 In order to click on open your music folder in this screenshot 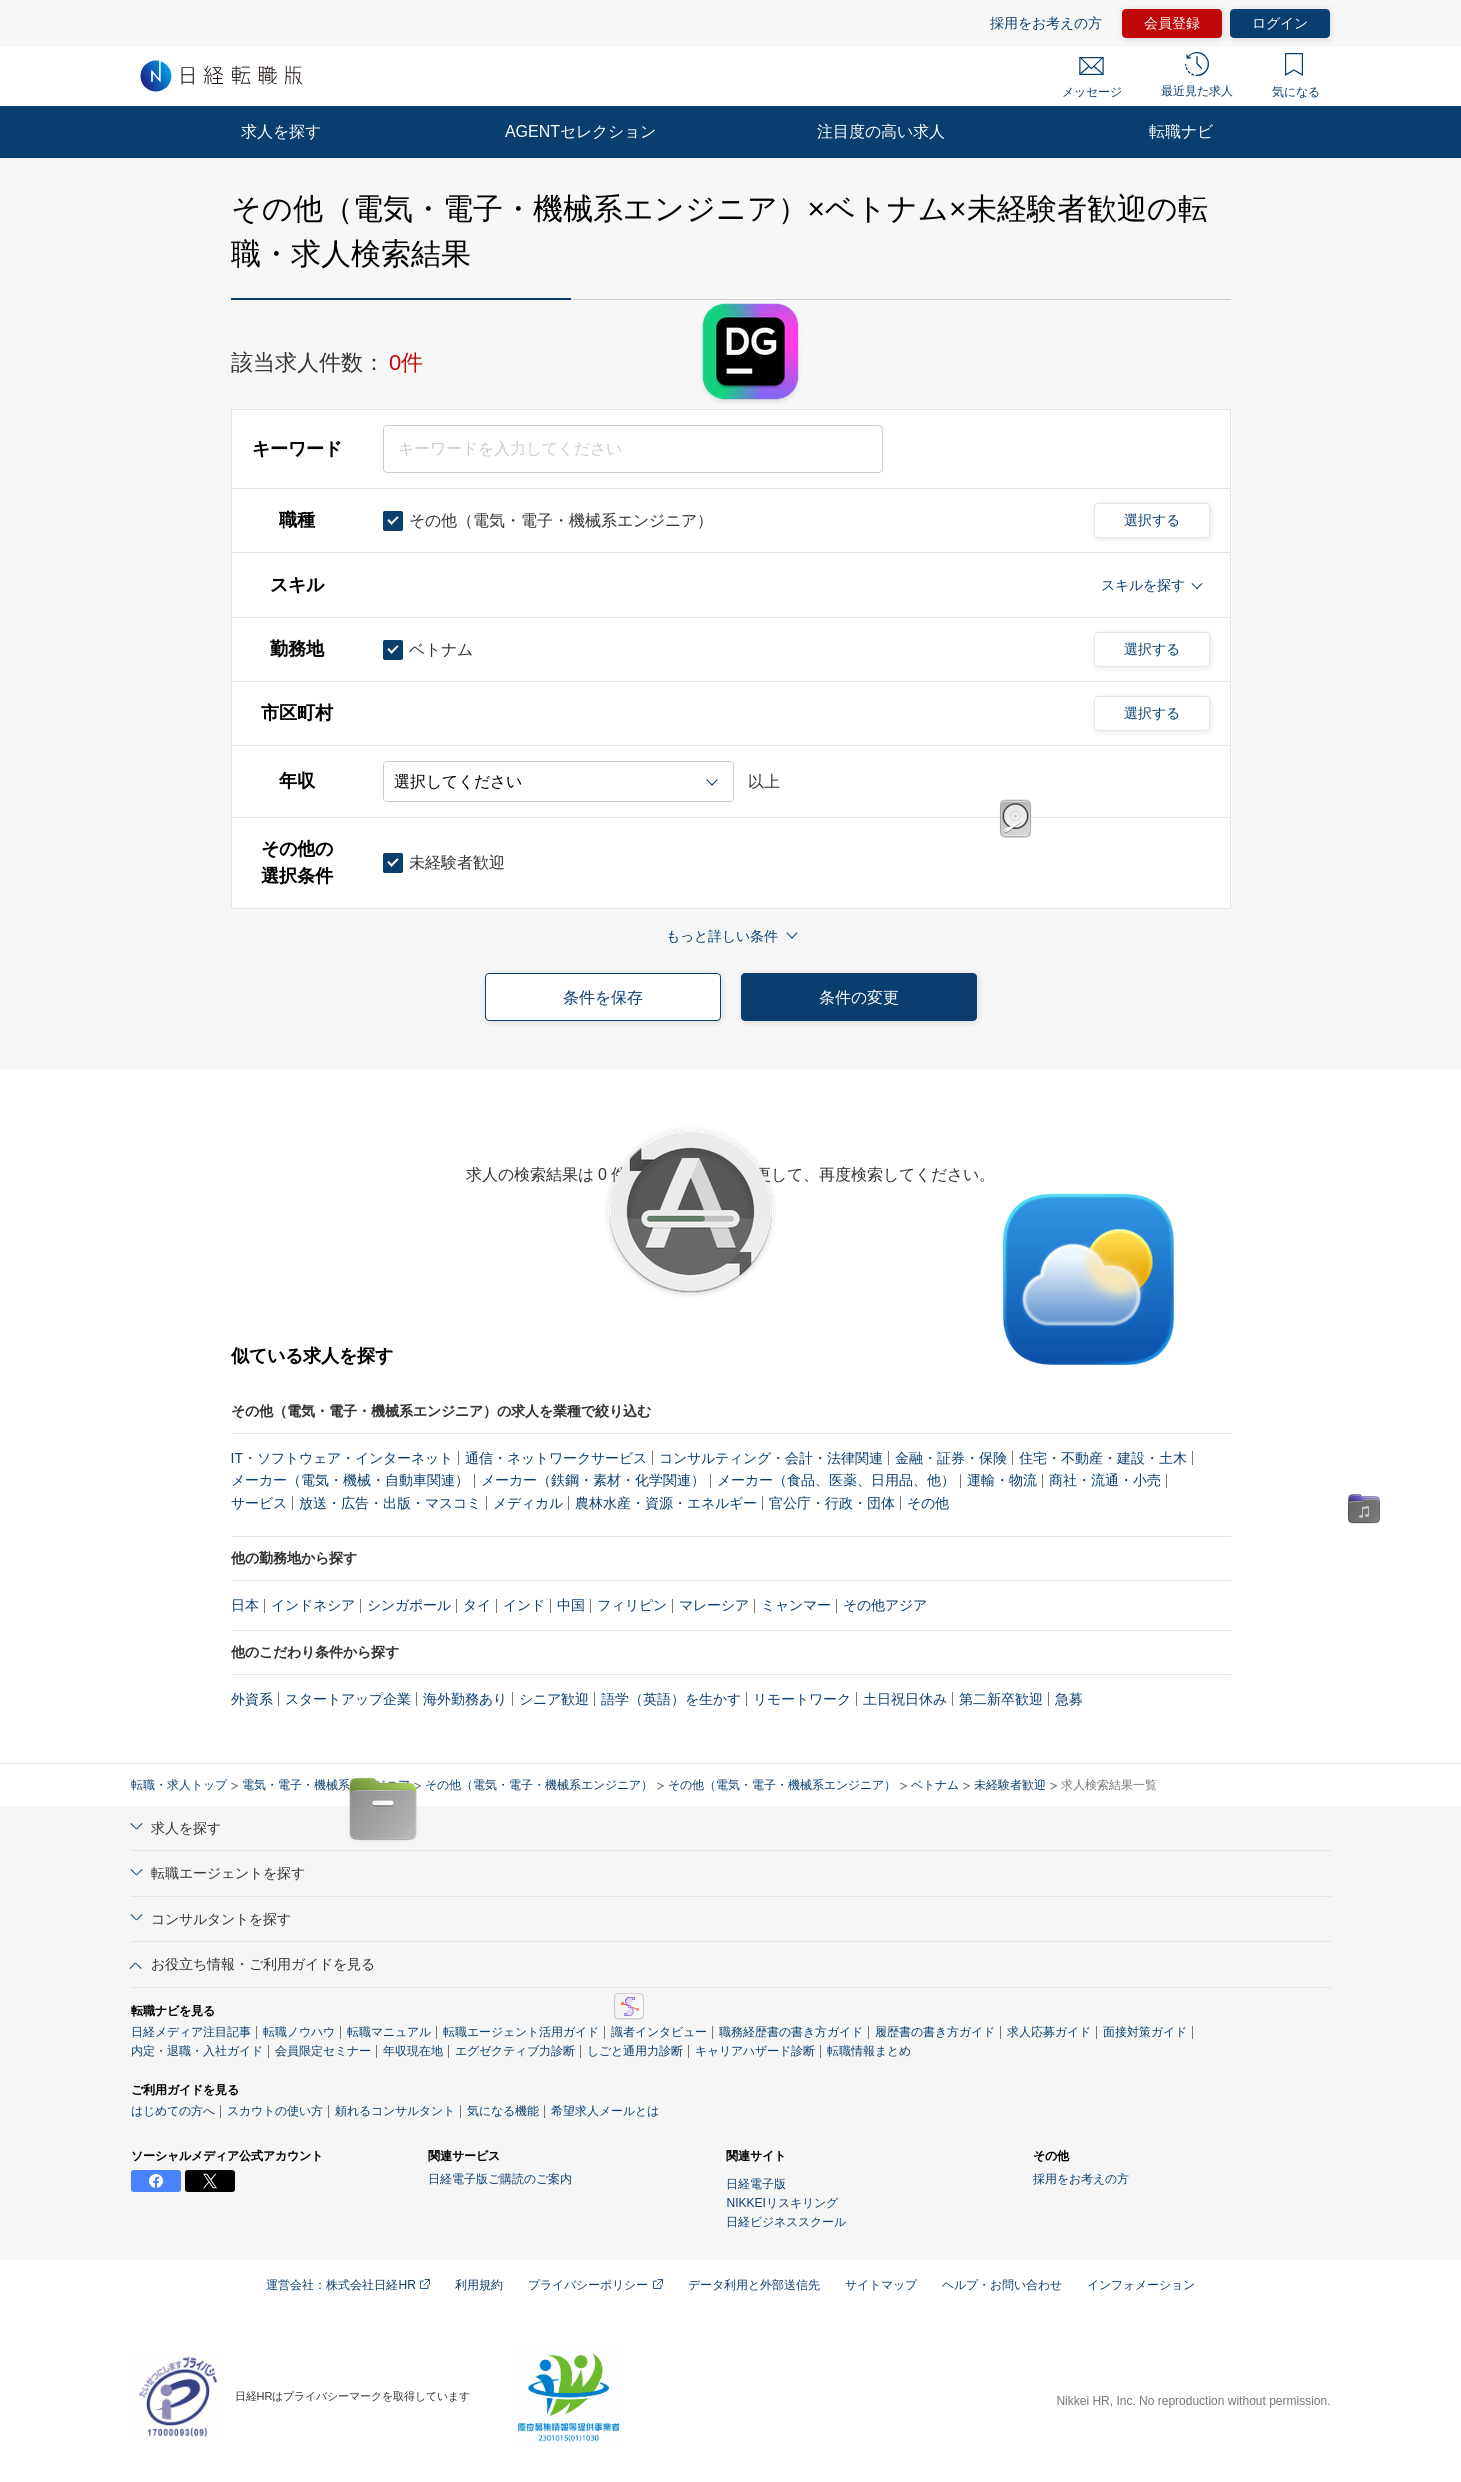, I will do `click(1364, 1508)`.